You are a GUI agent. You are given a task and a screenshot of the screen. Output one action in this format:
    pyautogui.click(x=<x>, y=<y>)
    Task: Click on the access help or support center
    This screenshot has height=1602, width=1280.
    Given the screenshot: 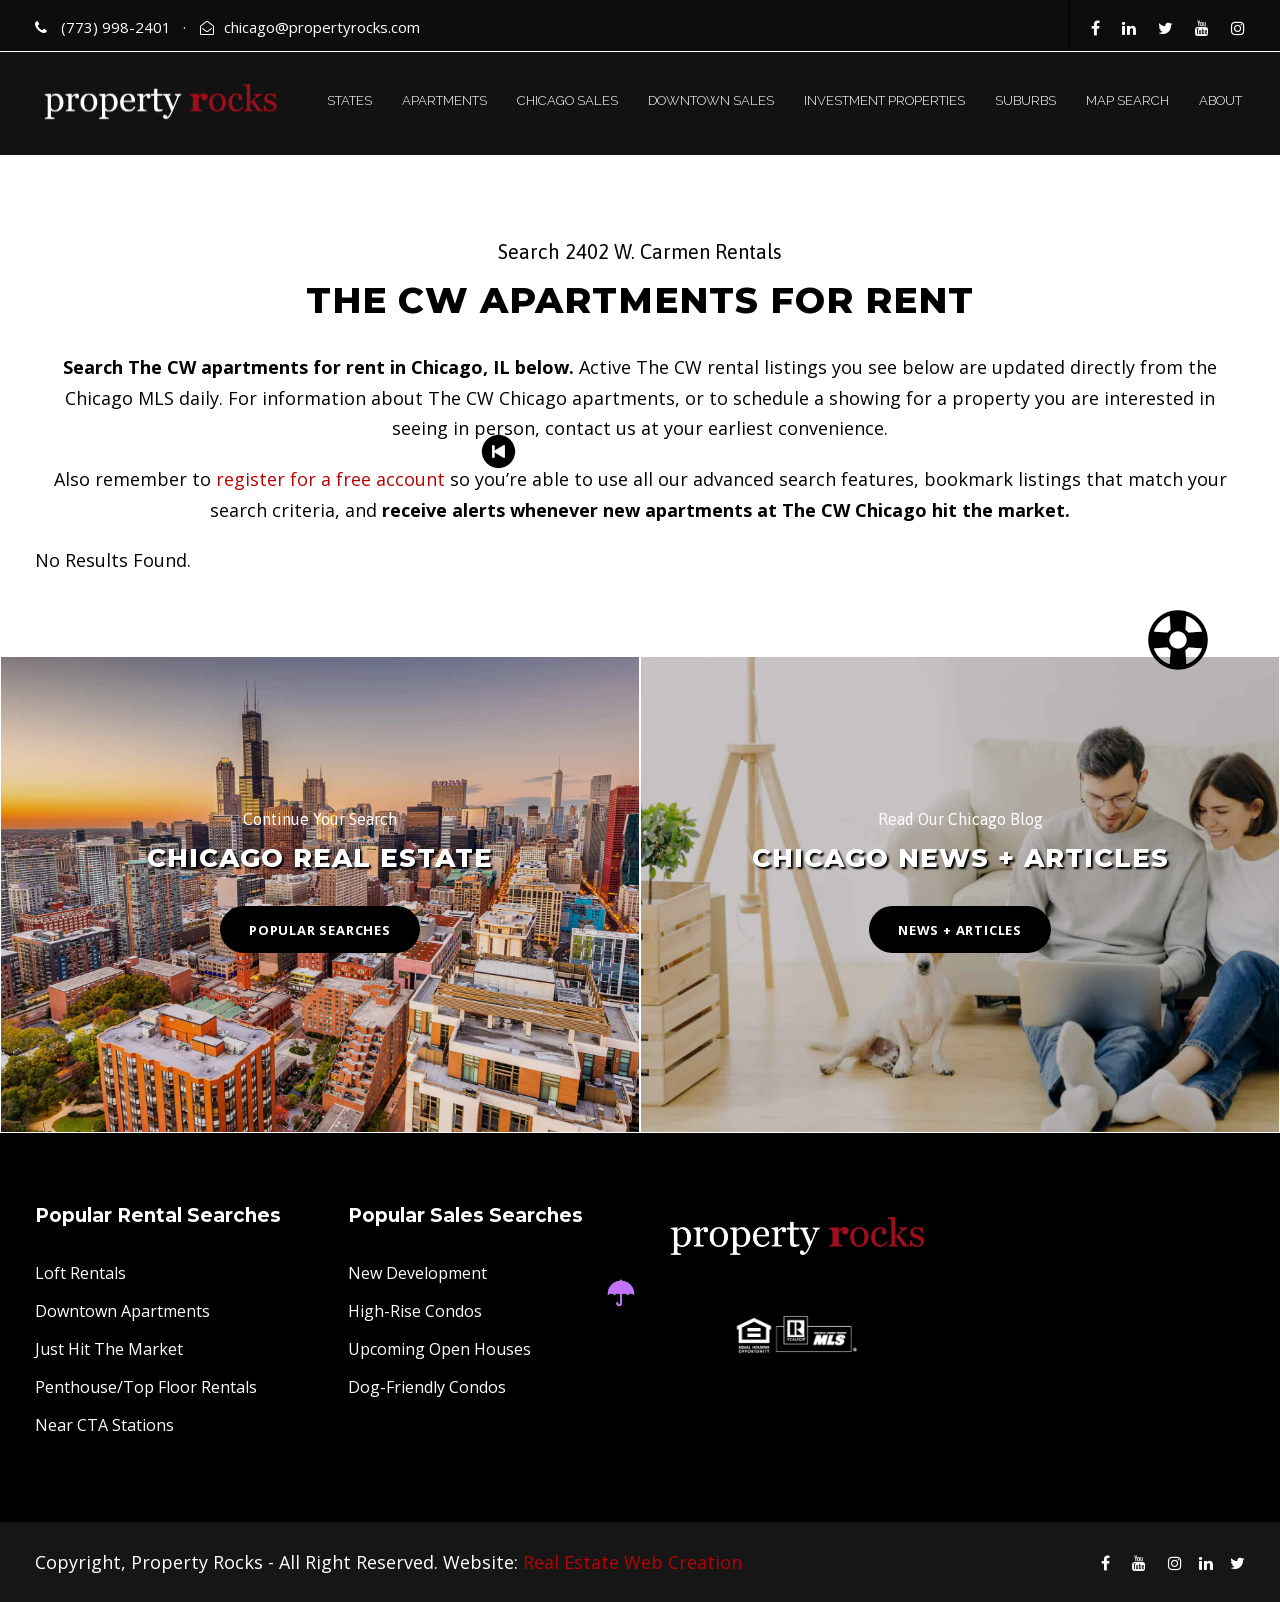 What is the action you would take?
    pyautogui.click(x=1178, y=640)
    